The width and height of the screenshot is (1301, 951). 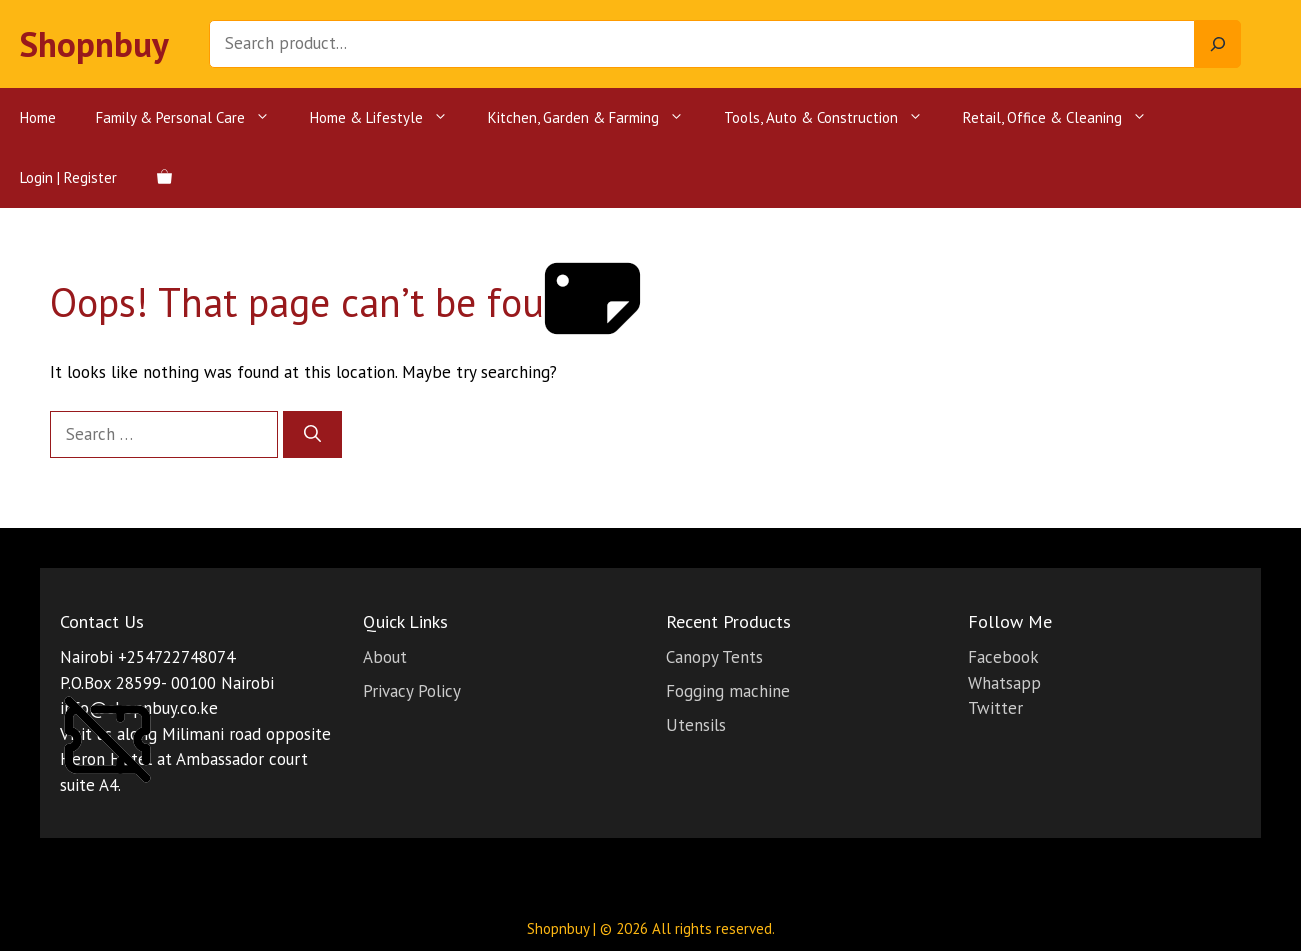 I want to click on indicates tarp or cover item, so click(x=592, y=298).